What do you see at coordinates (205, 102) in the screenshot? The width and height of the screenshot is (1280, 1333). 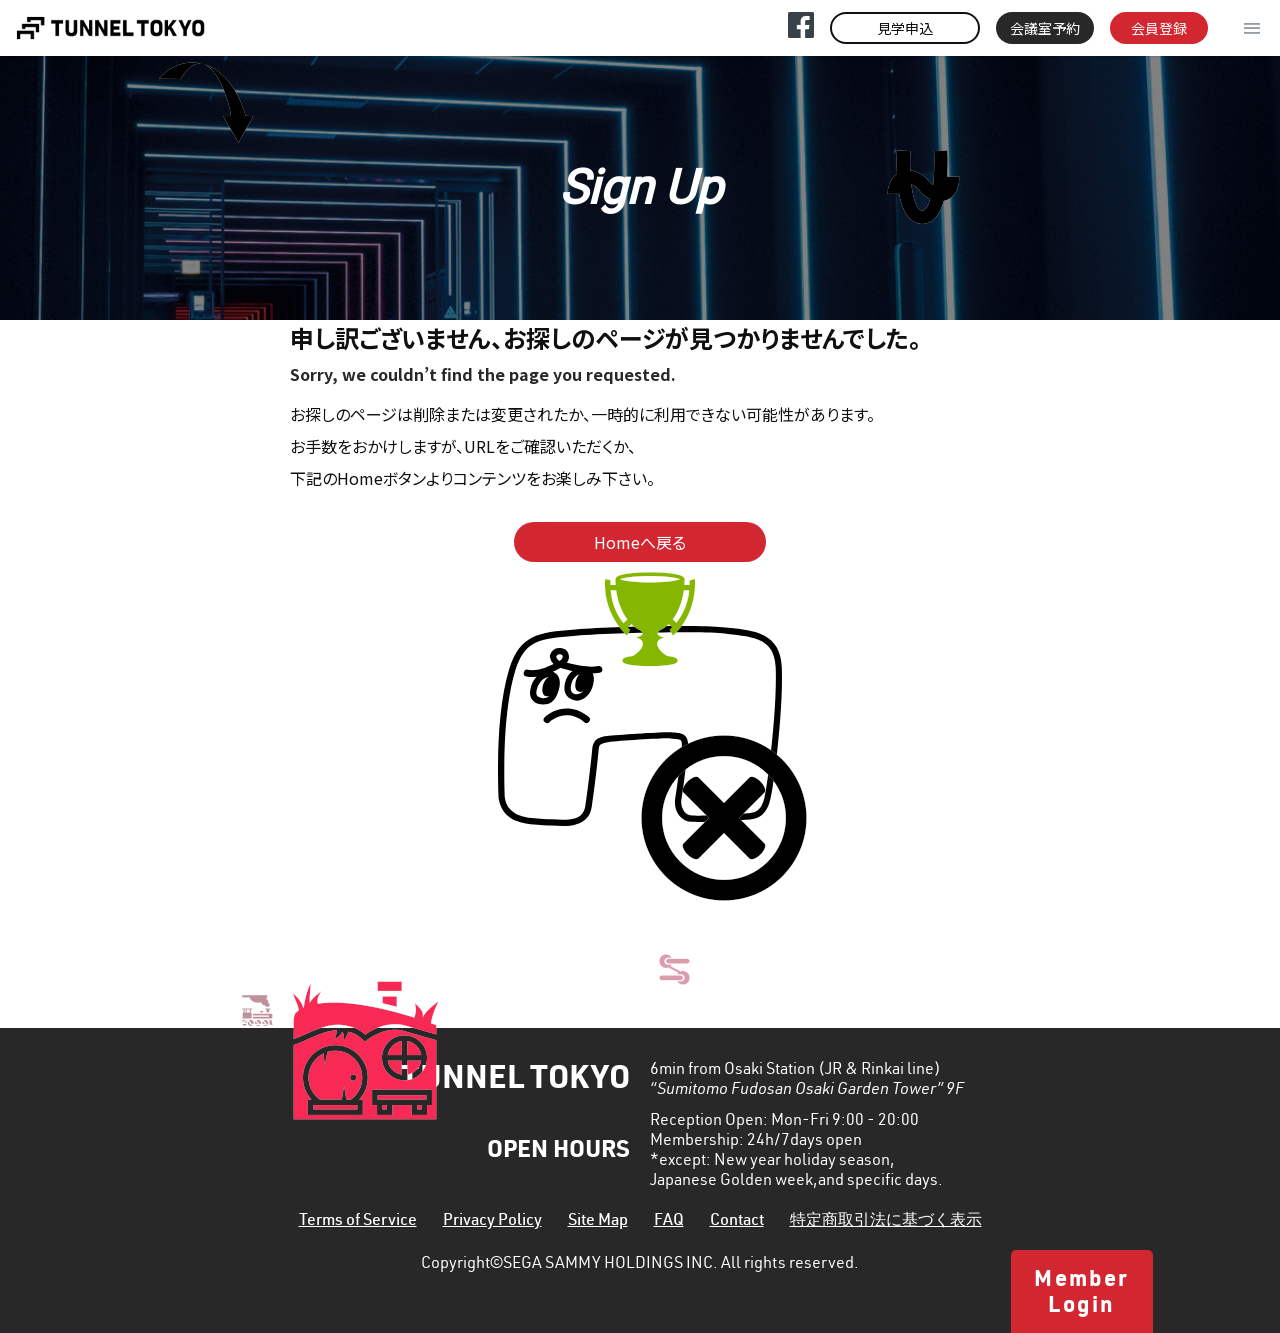 I see `rotate view to overhead perspective` at bounding box center [205, 102].